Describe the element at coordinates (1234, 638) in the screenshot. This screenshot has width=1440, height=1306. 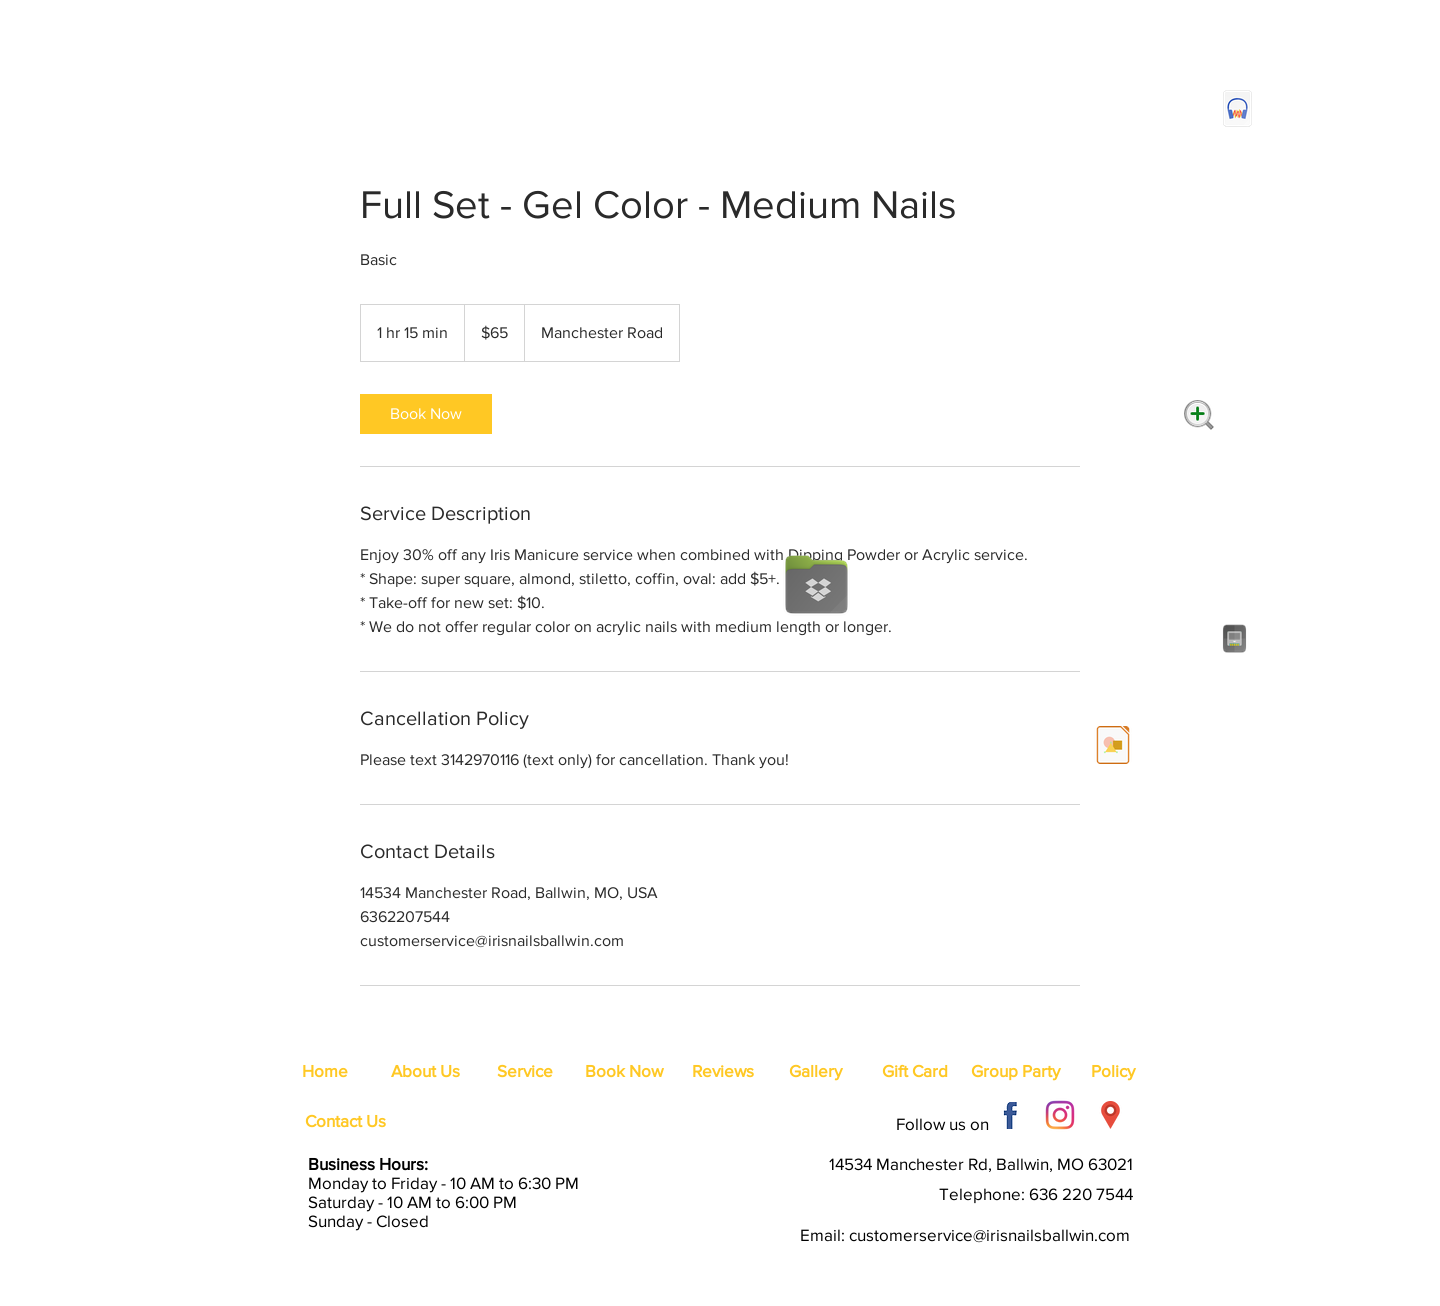
I see `gameboy rom file type indicator` at that location.